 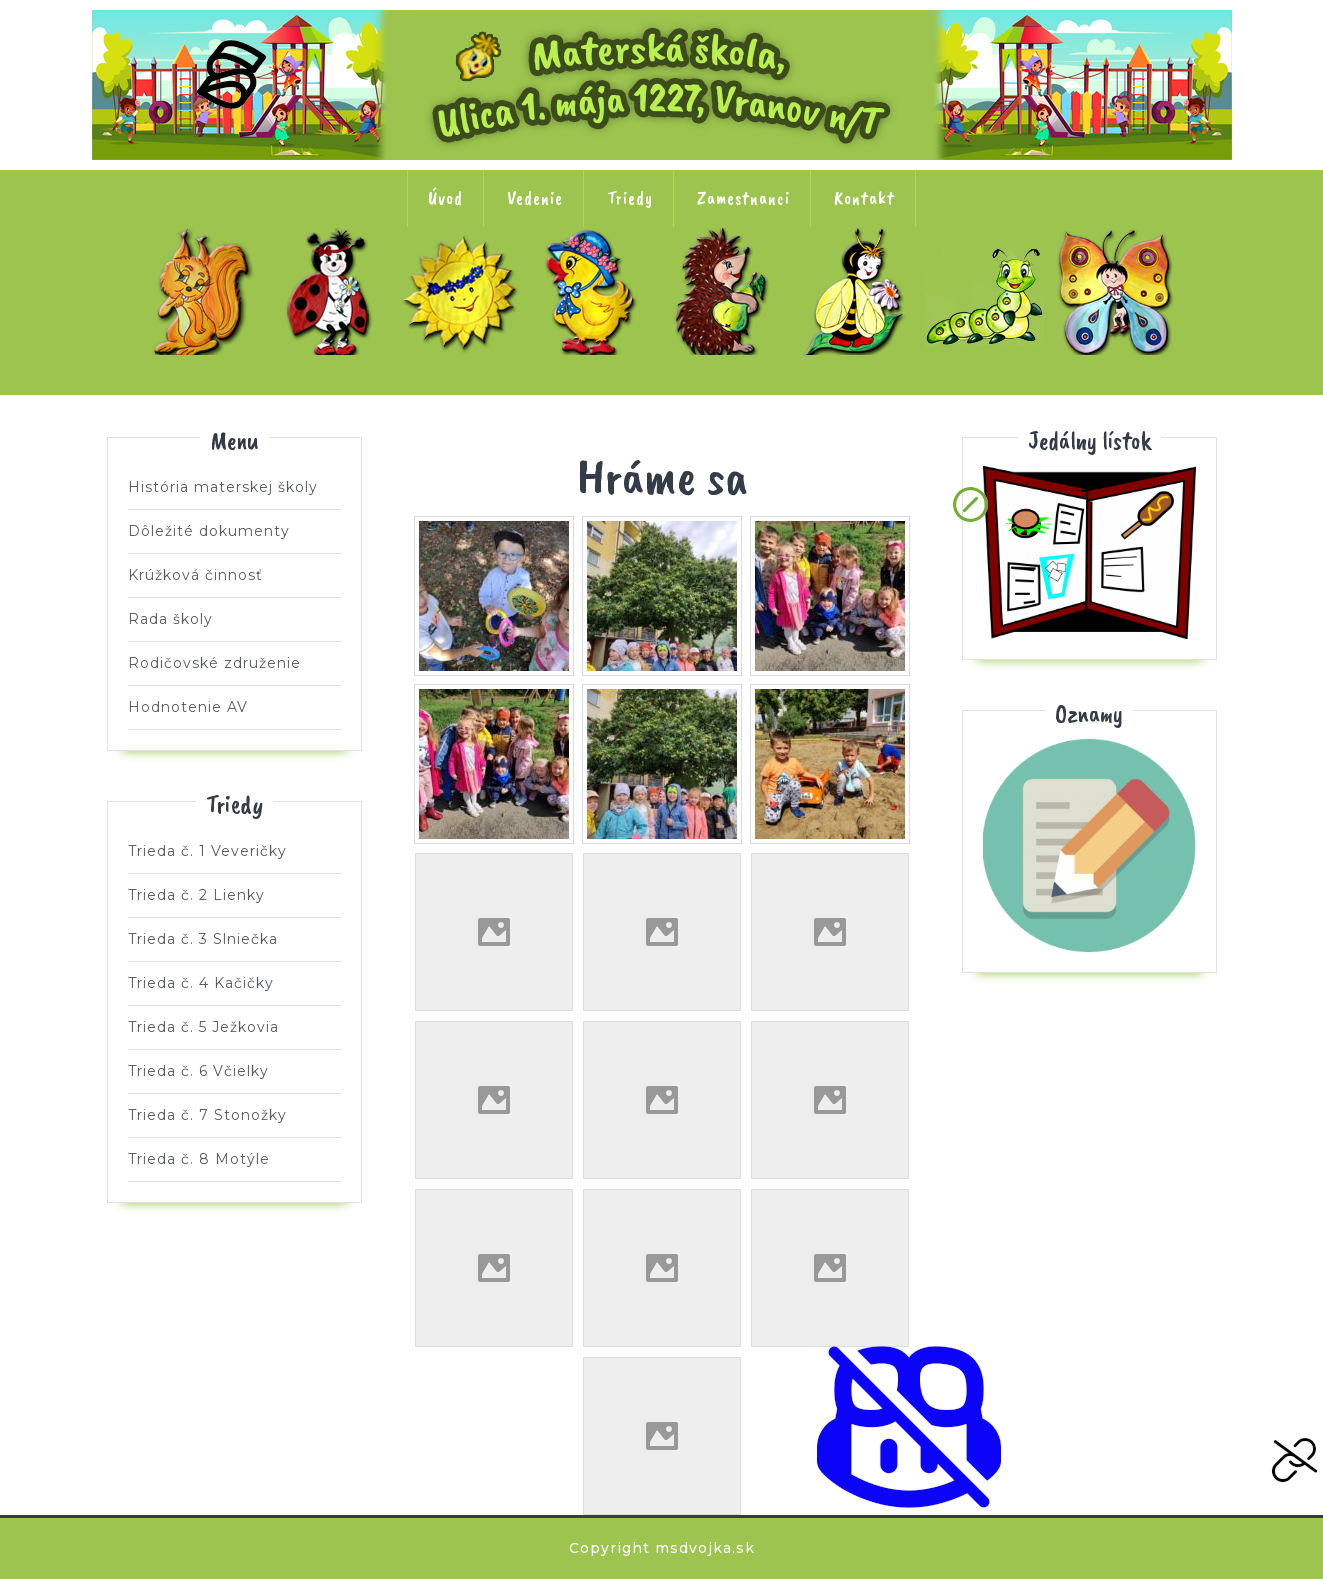 I want to click on remove a hyperlink, so click(x=1294, y=1460).